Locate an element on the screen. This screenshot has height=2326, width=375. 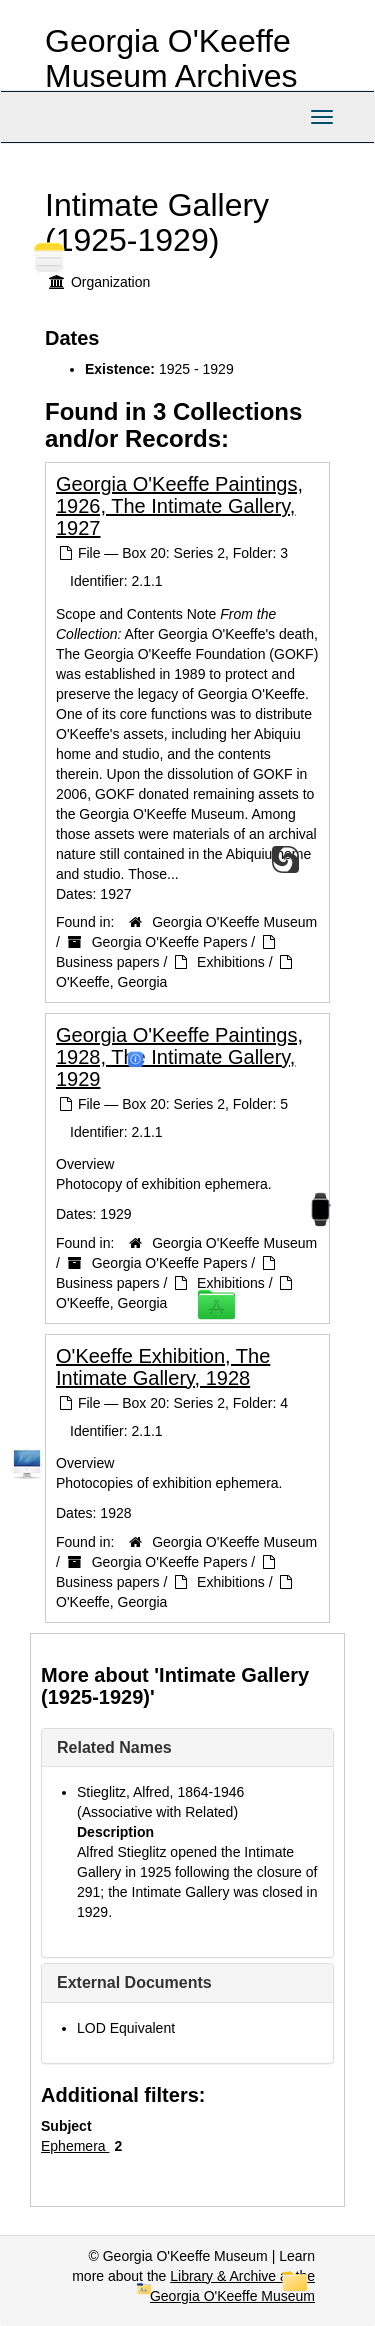
open folder to view contents is located at coordinates (295, 2282).